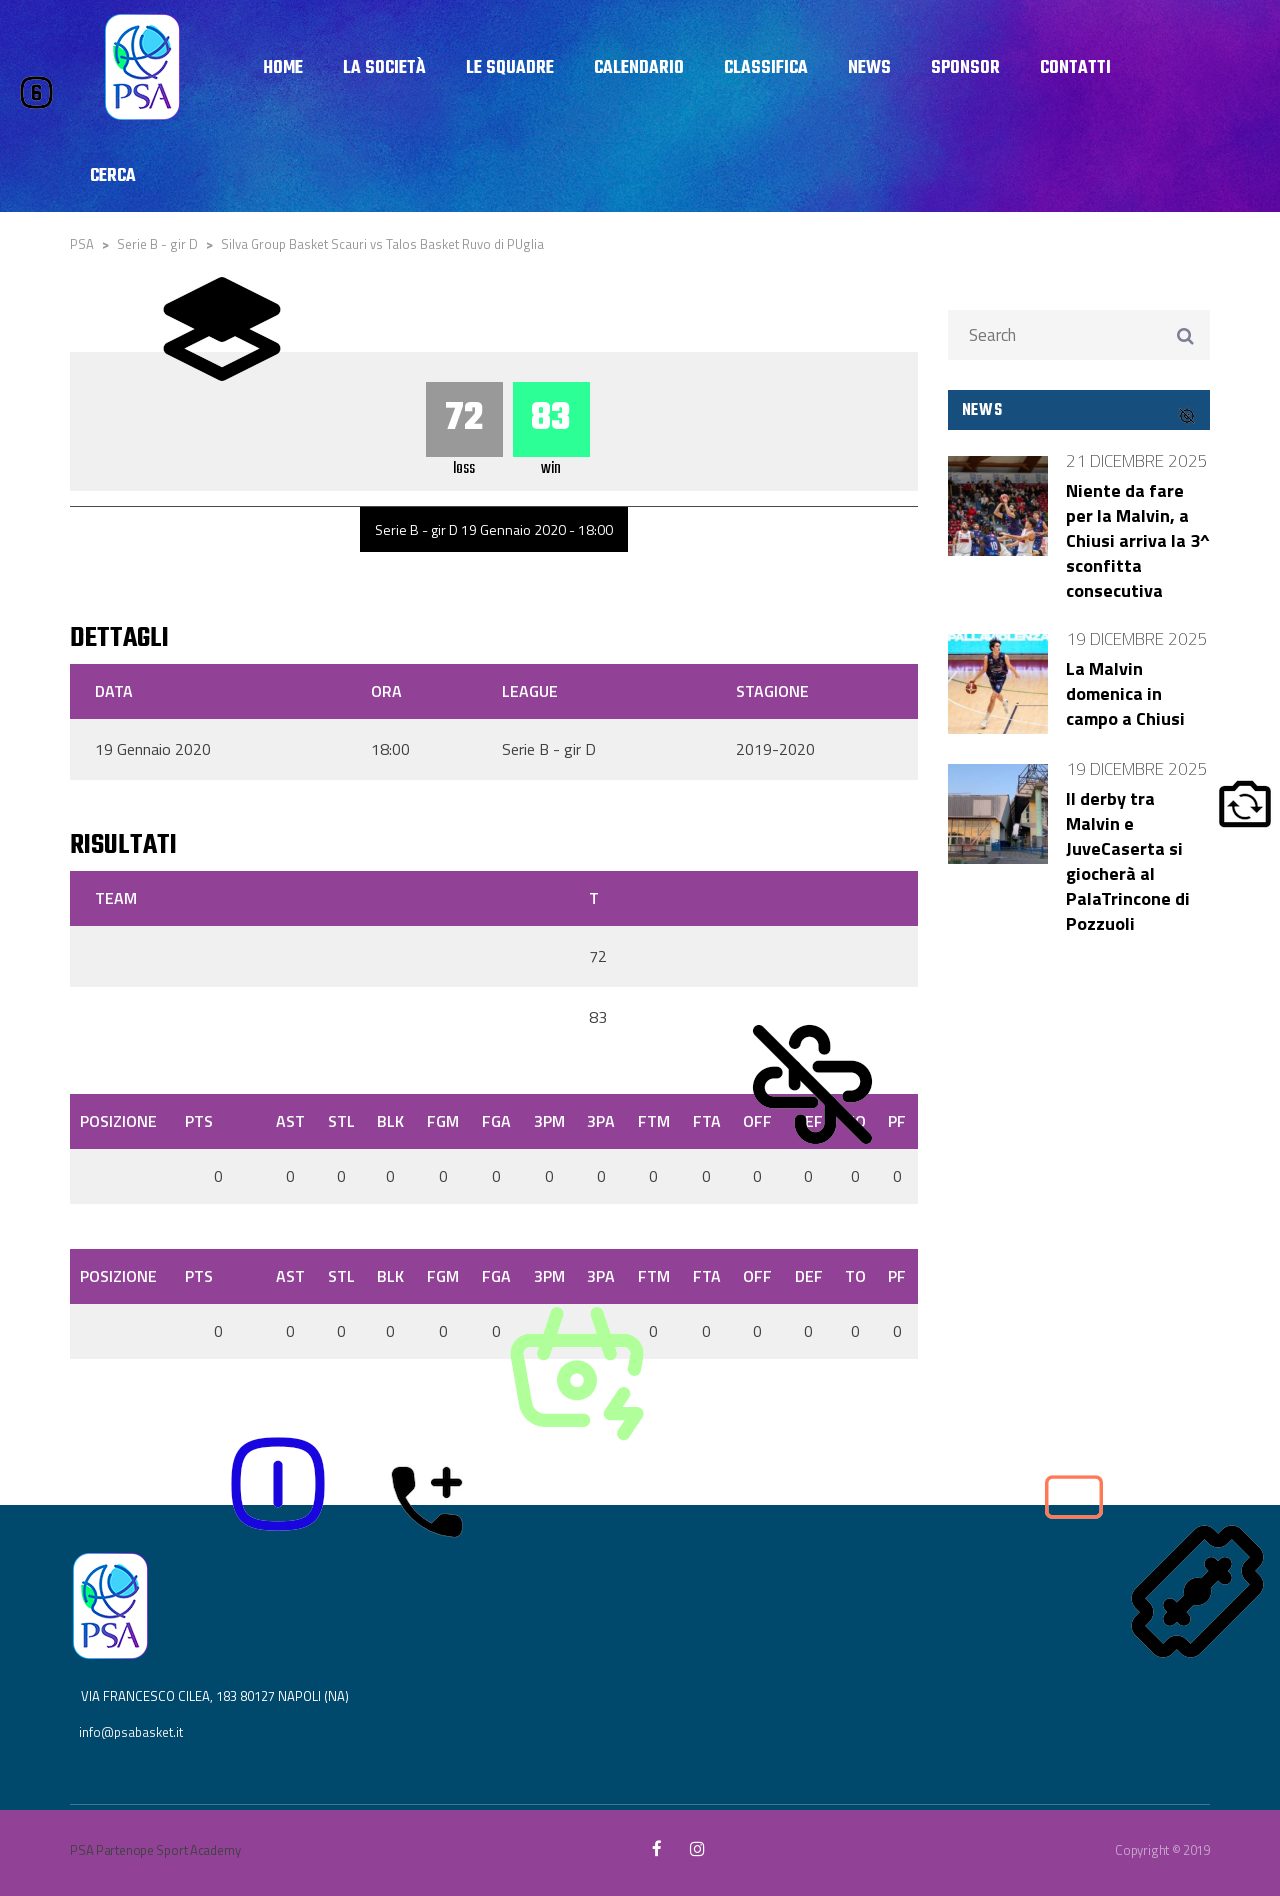  Describe the element at coordinates (812, 1084) in the screenshot. I see `api connection disabled` at that location.